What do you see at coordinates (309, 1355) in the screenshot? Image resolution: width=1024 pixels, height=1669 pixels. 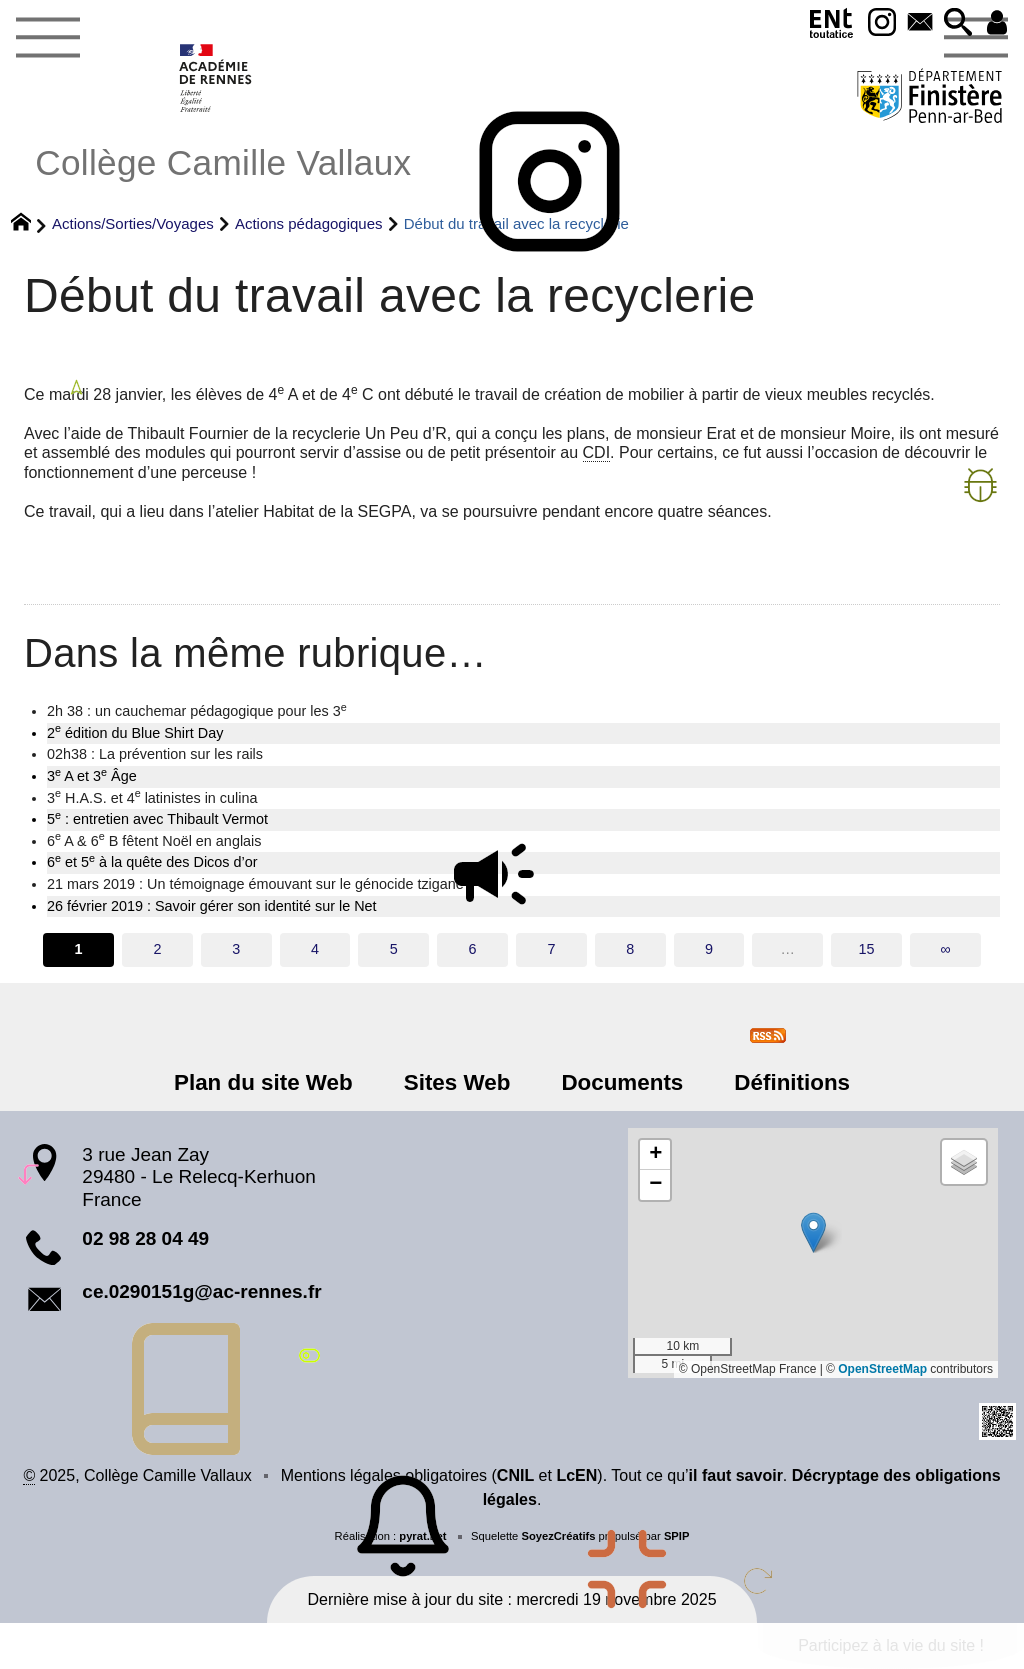 I see `toggle switch in off position` at bounding box center [309, 1355].